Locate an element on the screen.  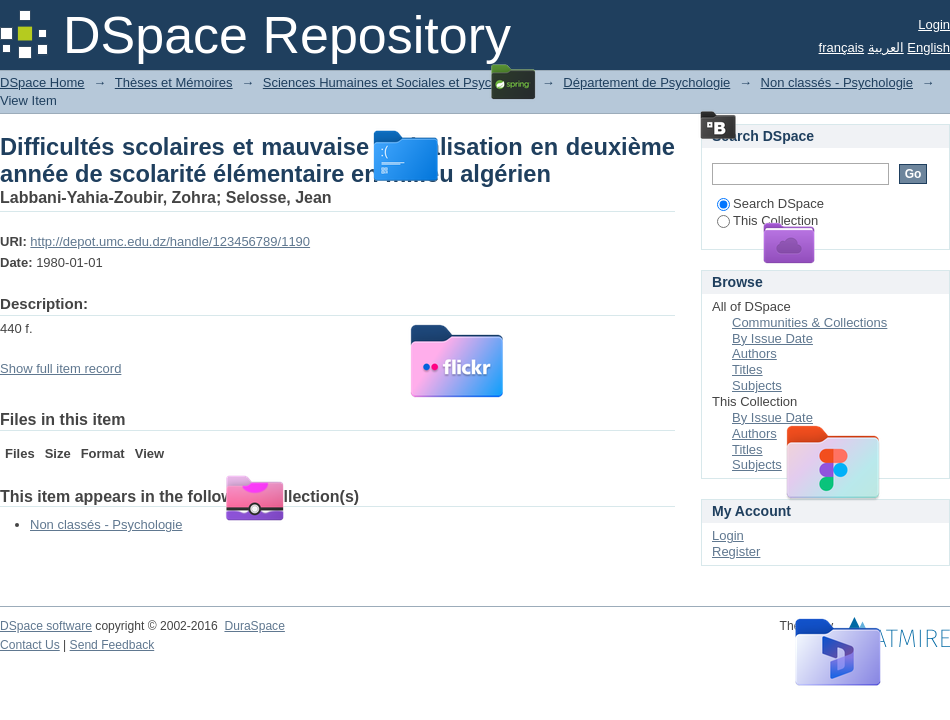
open spring framework project folder is located at coordinates (513, 83).